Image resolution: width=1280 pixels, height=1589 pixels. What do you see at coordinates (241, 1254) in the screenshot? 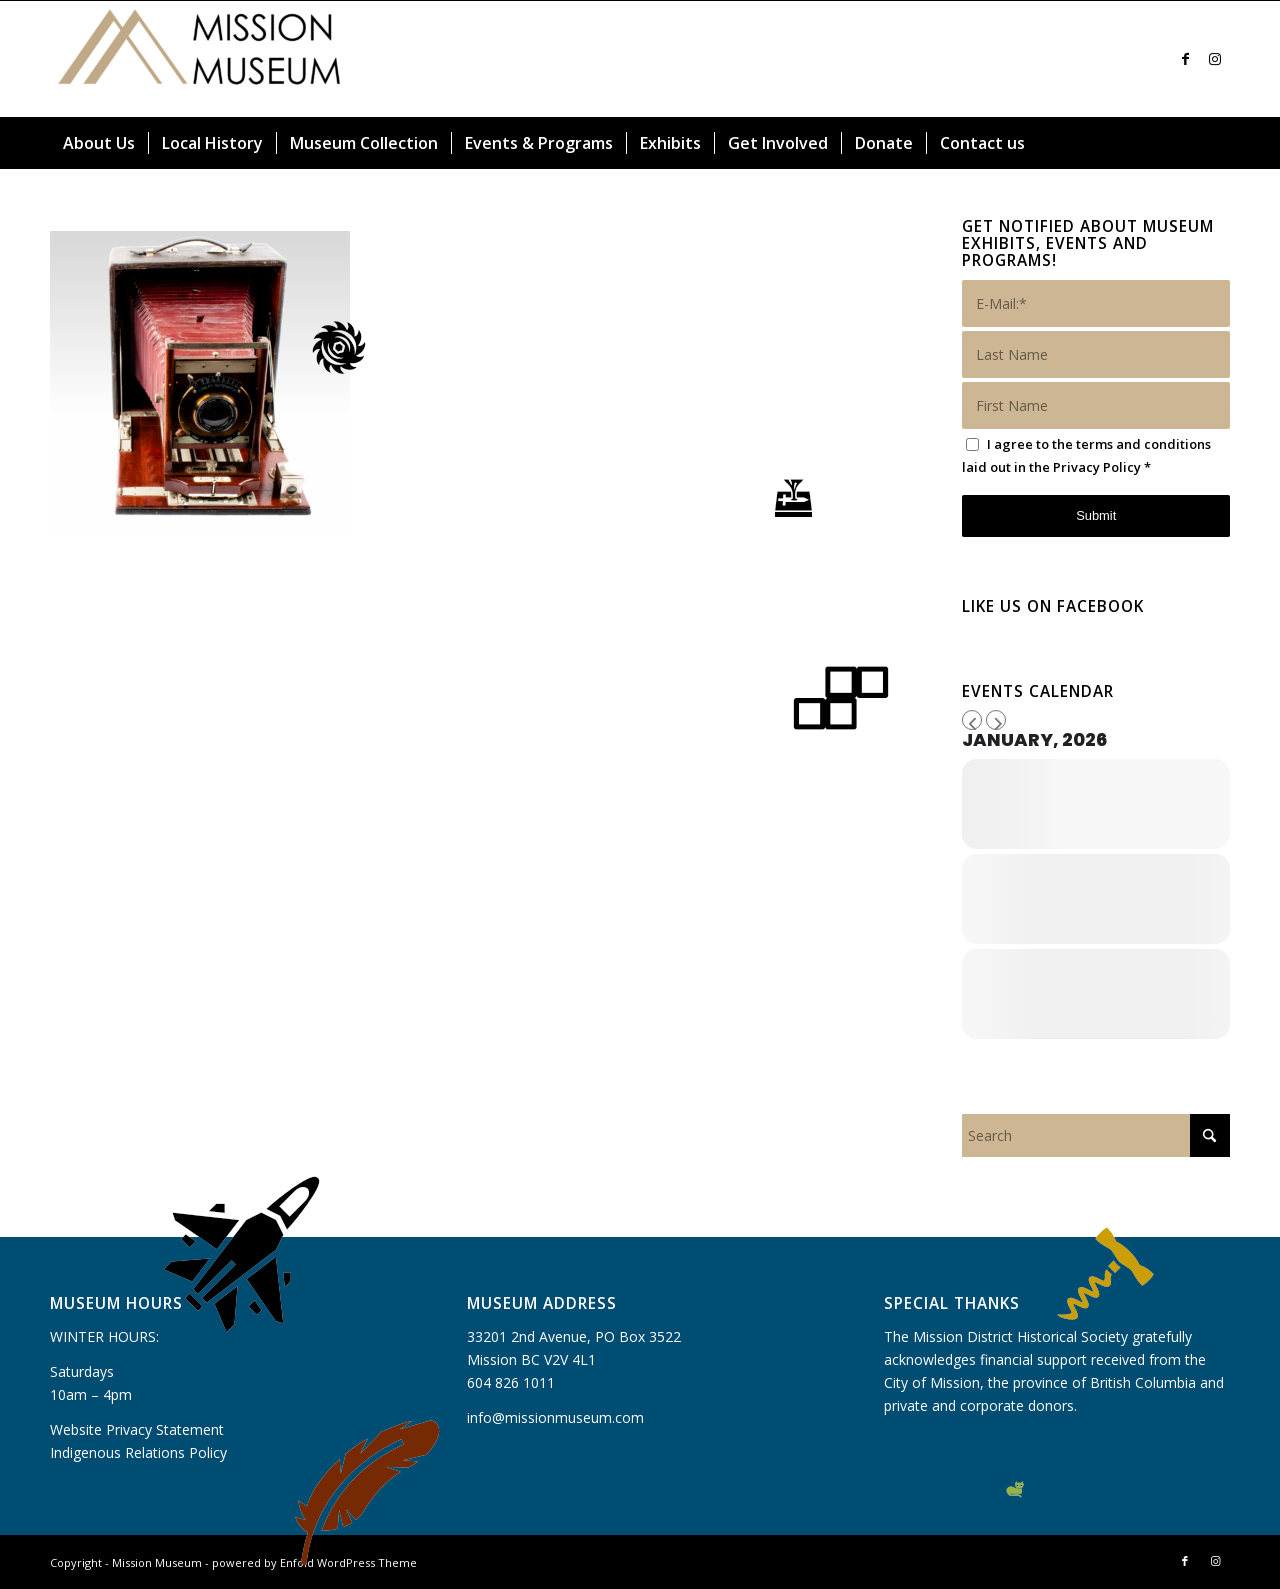
I see `military or combat game mode` at bounding box center [241, 1254].